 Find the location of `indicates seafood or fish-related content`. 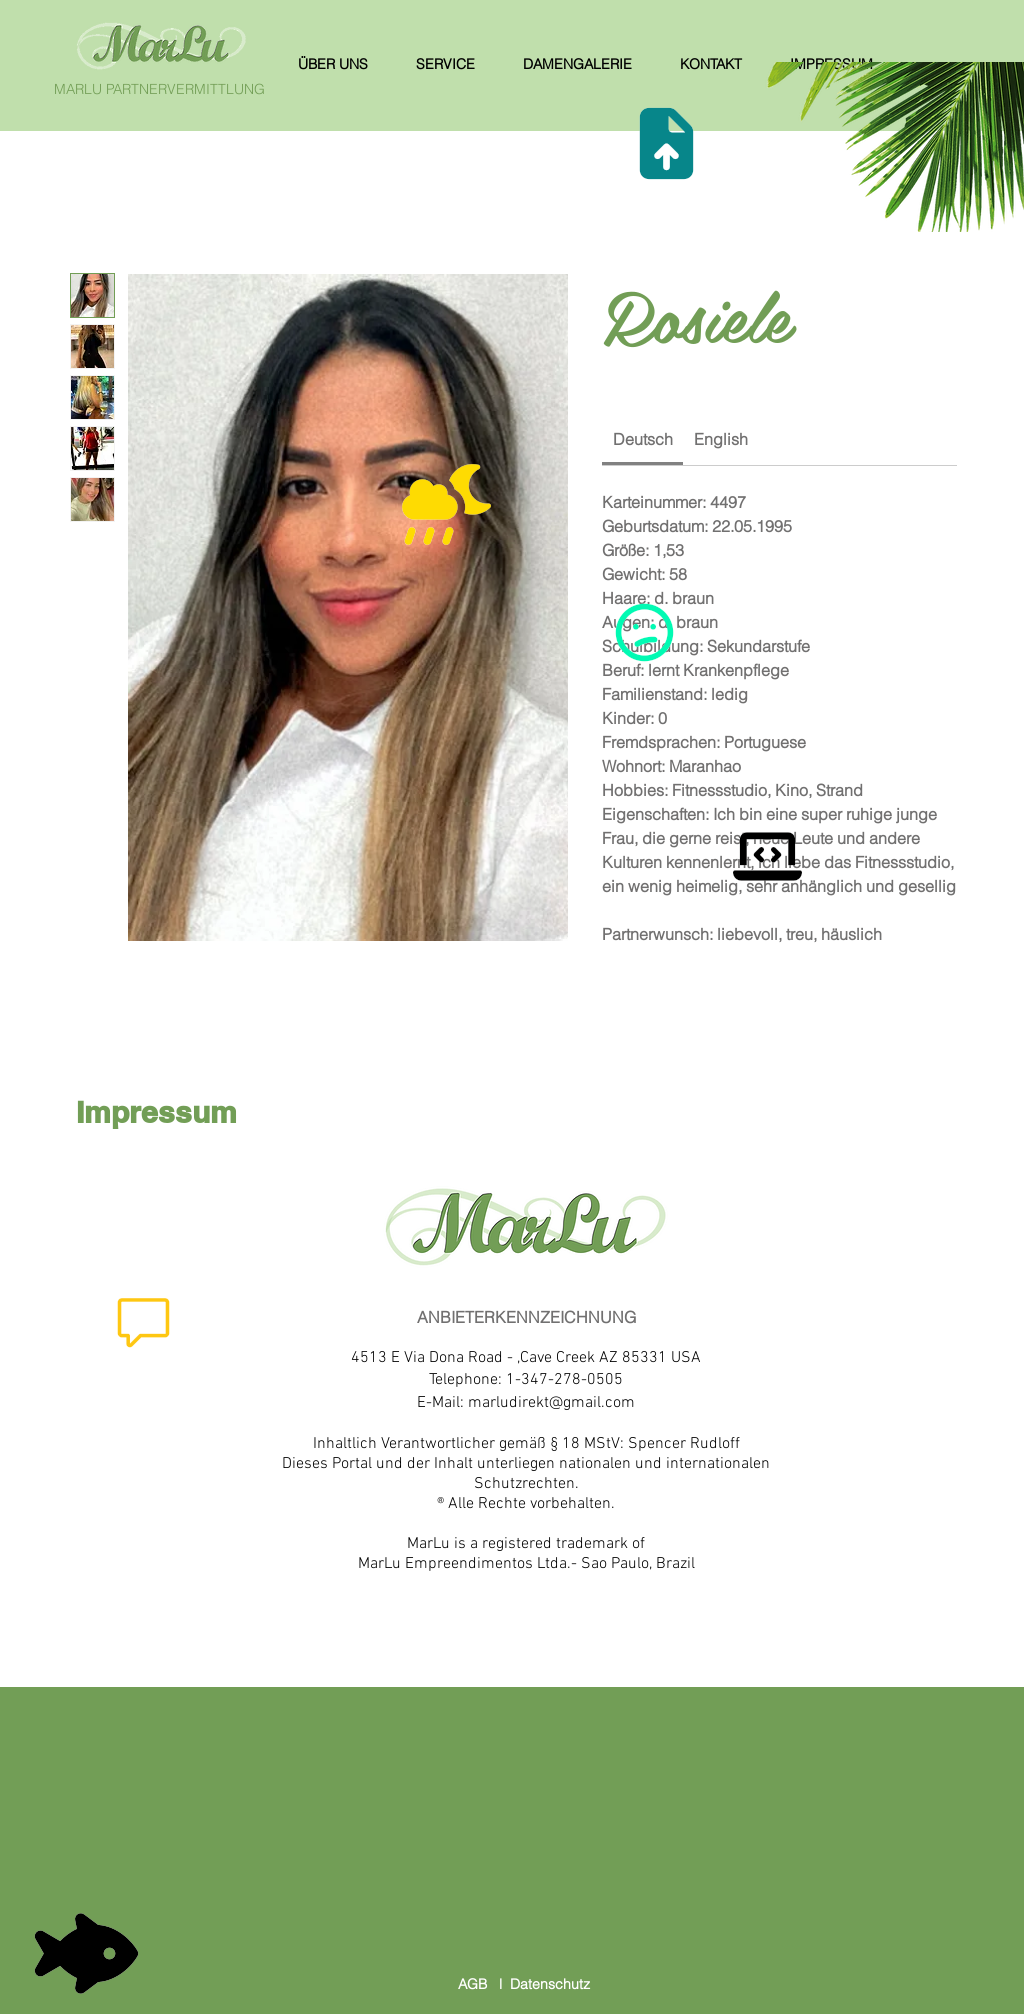

indicates seafood or fish-related content is located at coordinates (86, 1953).